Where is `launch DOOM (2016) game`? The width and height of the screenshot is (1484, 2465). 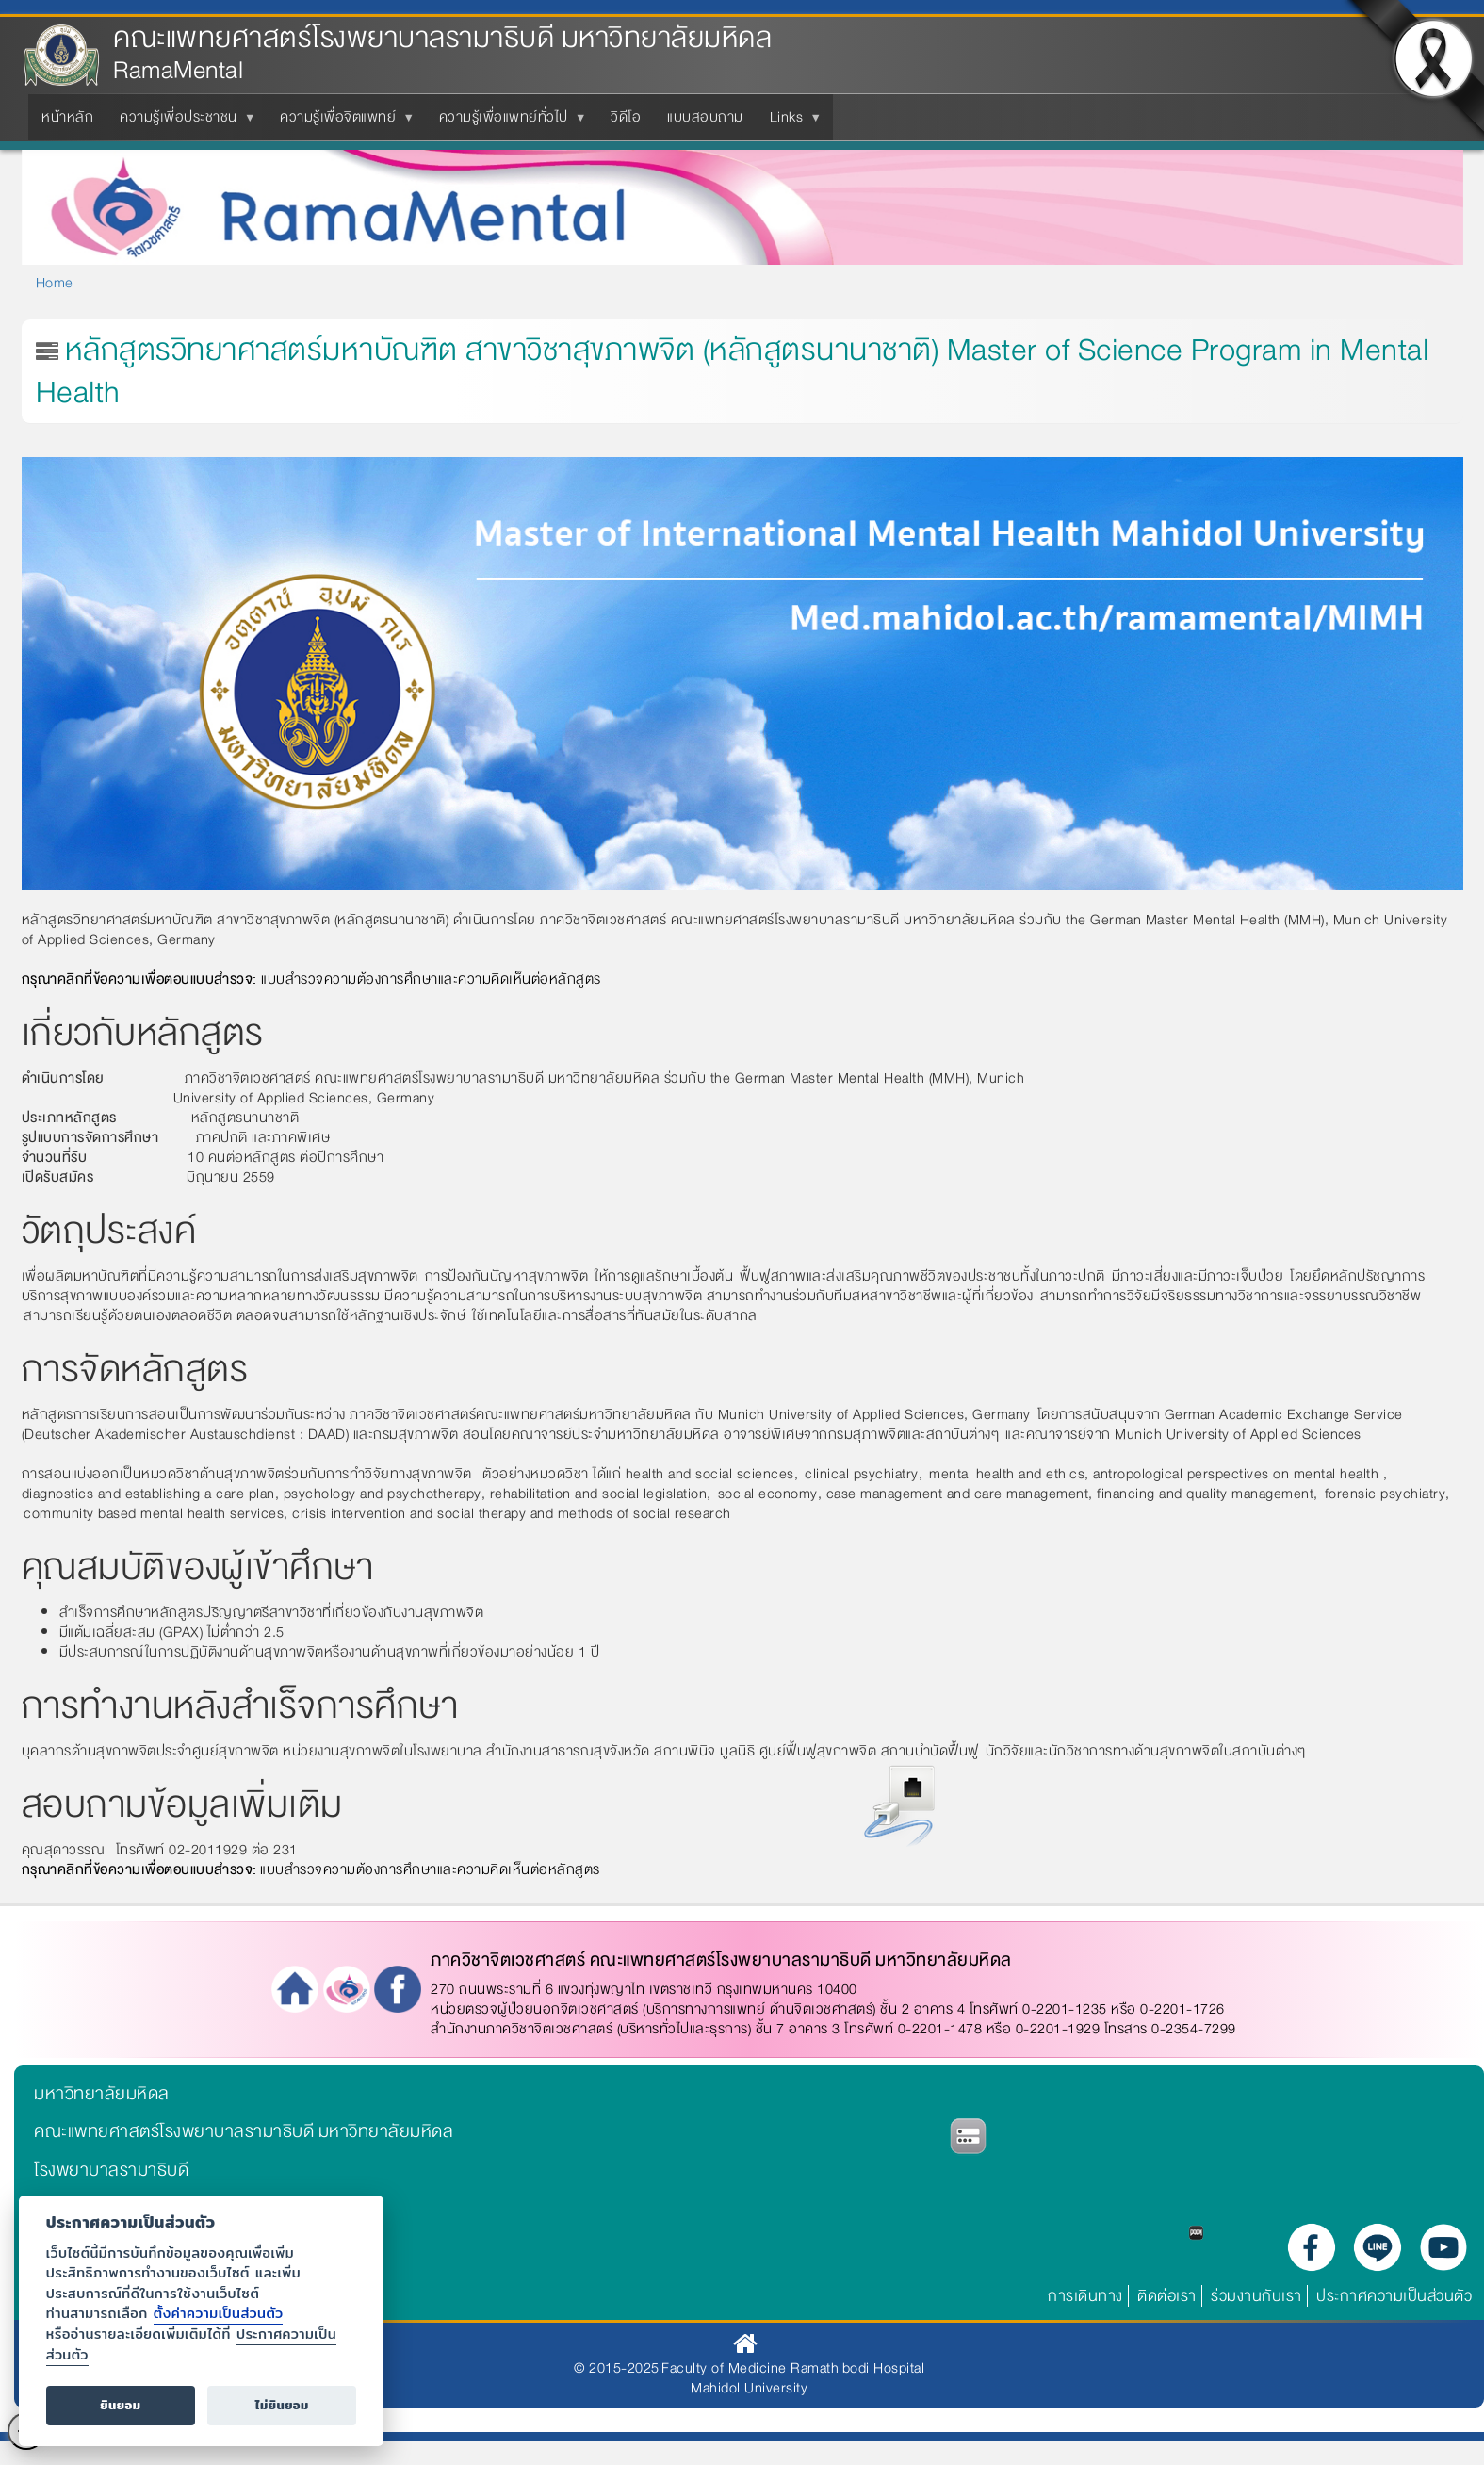 launch DOOM (2016) game is located at coordinates (1196, 2232).